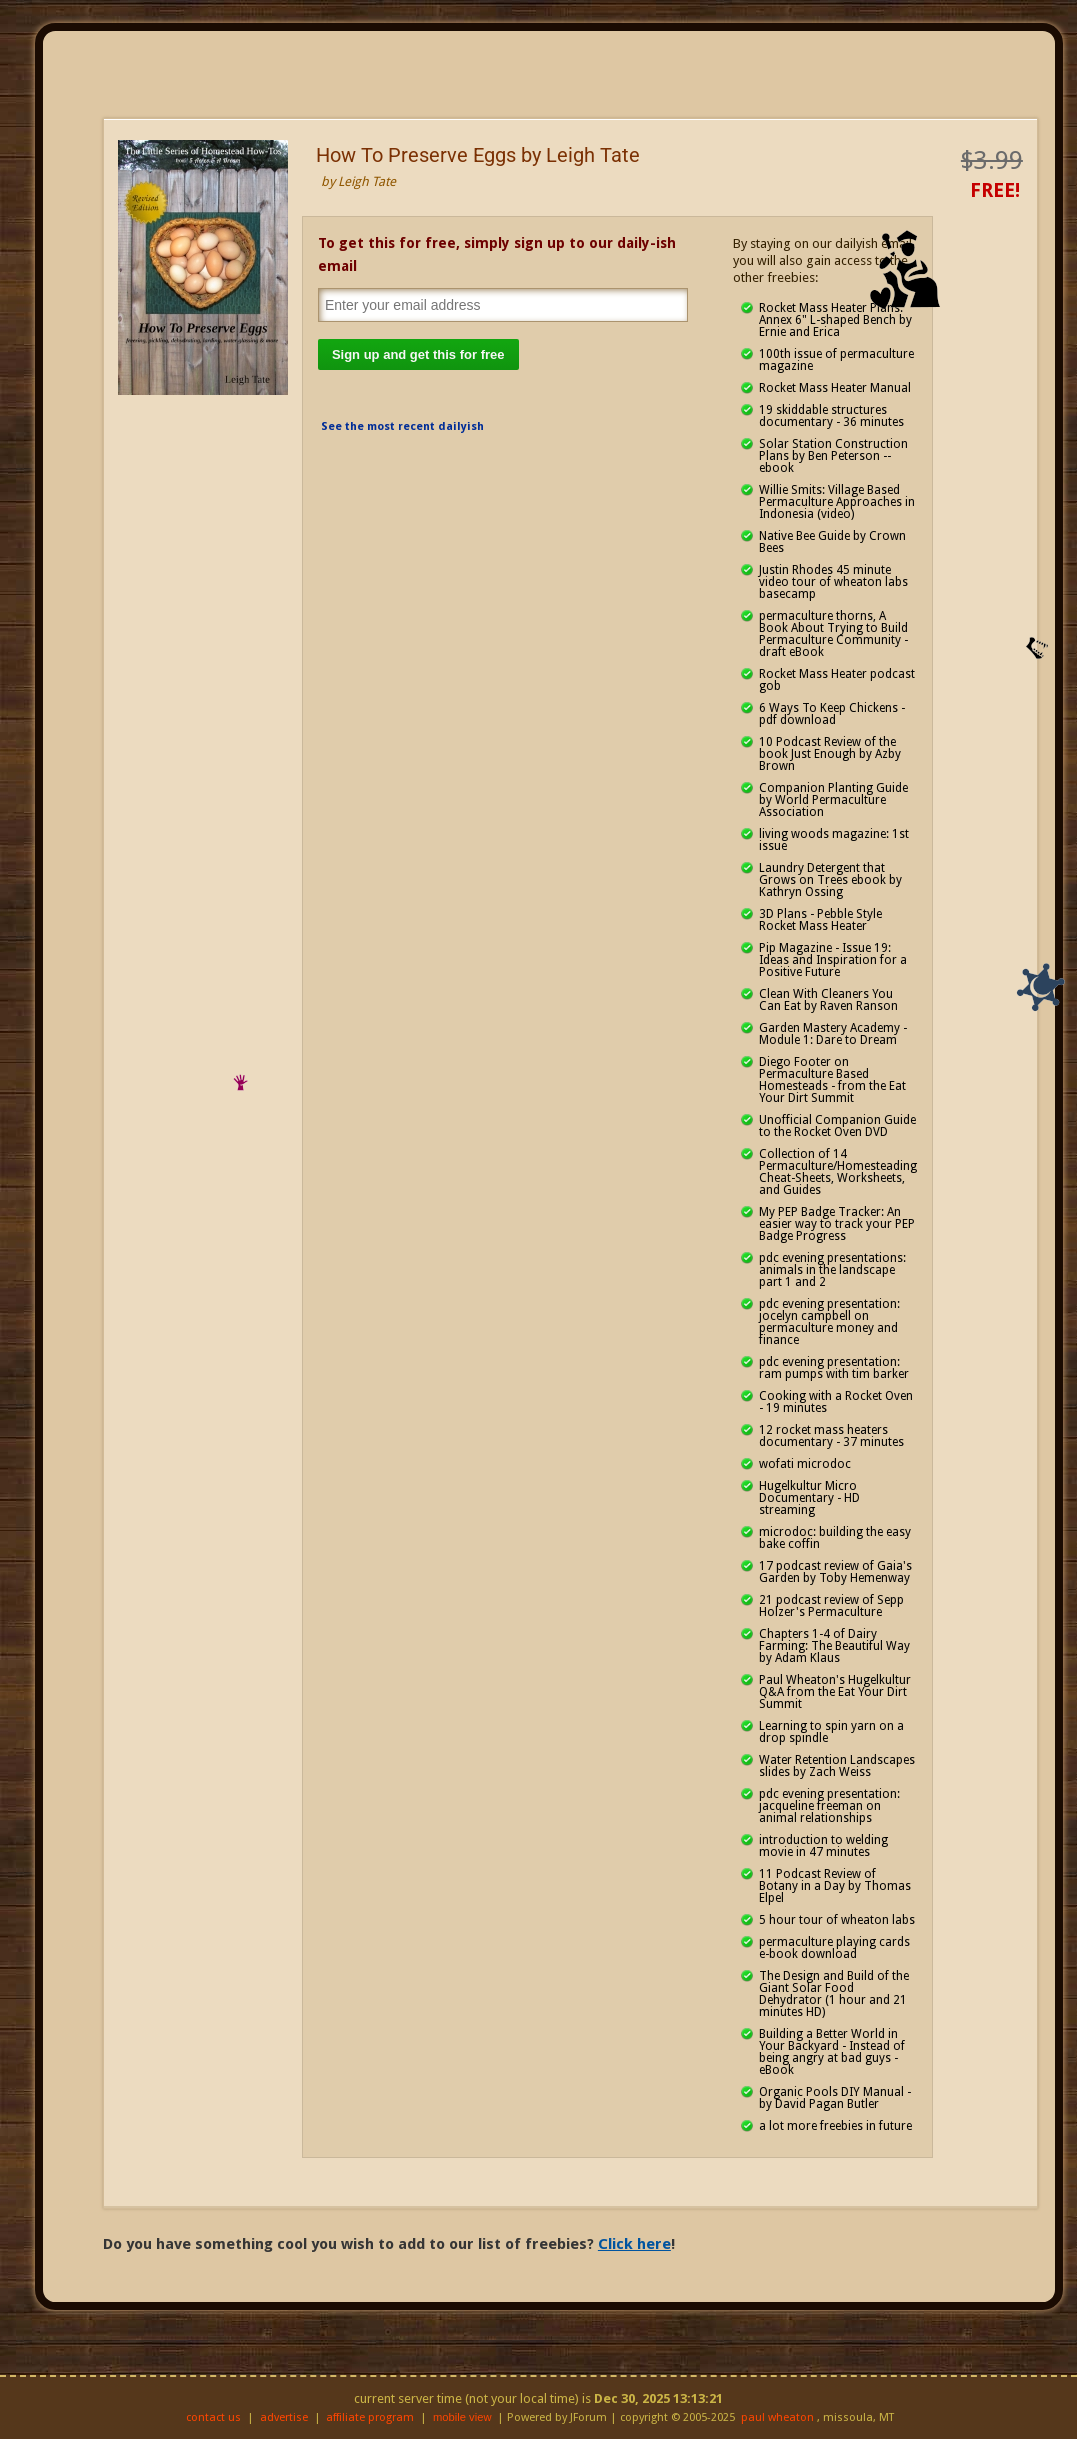 The height and width of the screenshot is (2439, 1077). I want to click on indicates law enforcement or sheriff-related content, so click(1041, 987).